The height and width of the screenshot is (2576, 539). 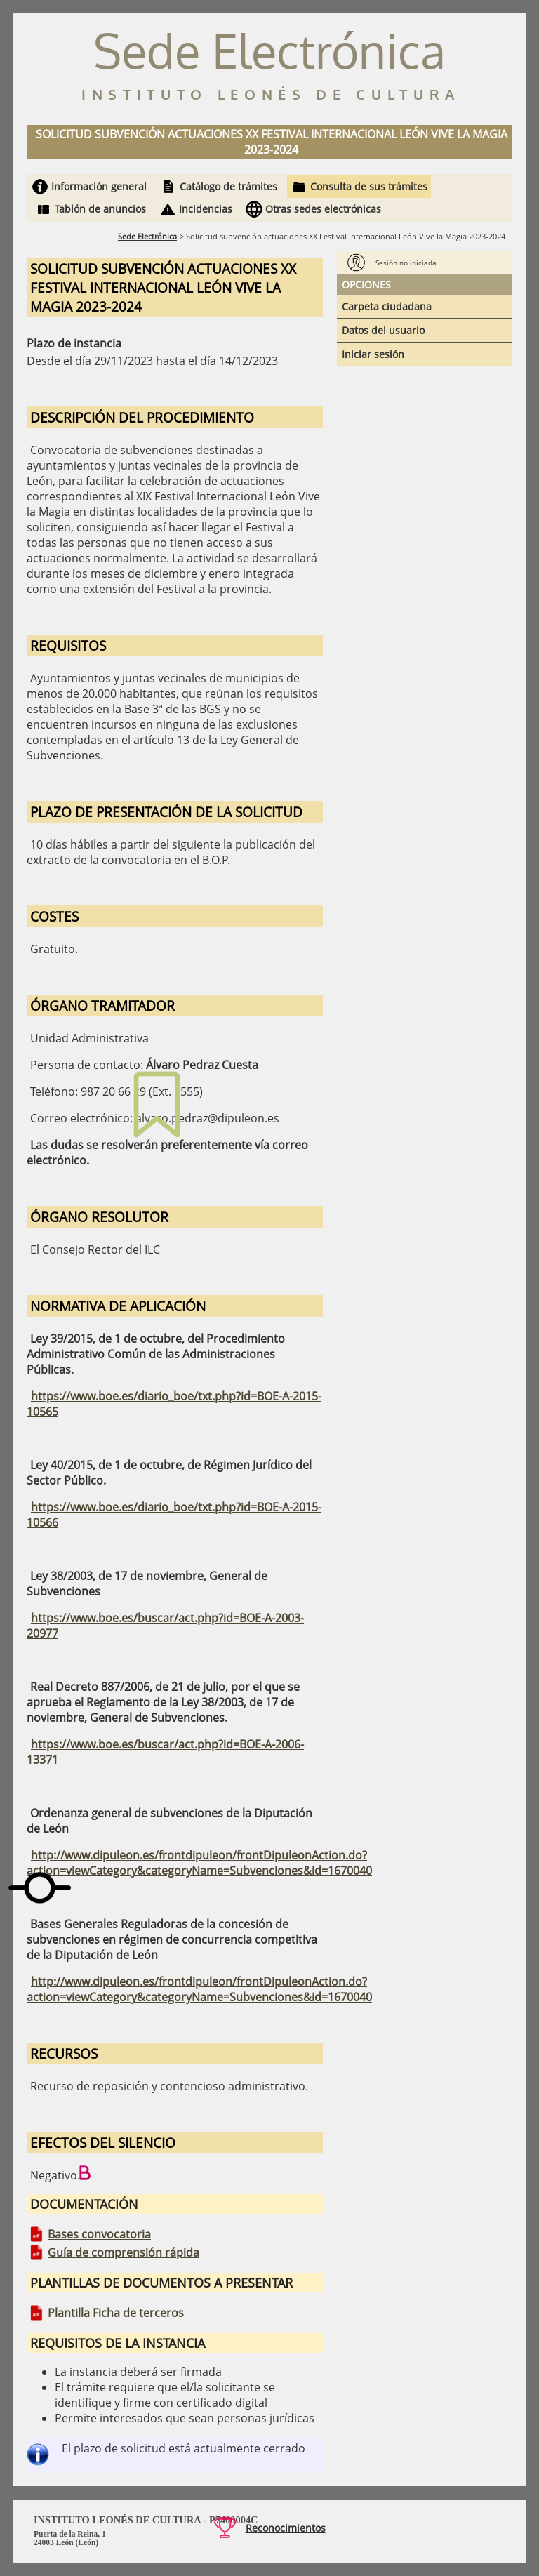 I want to click on view commit details in a repository, so click(x=39, y=1888).